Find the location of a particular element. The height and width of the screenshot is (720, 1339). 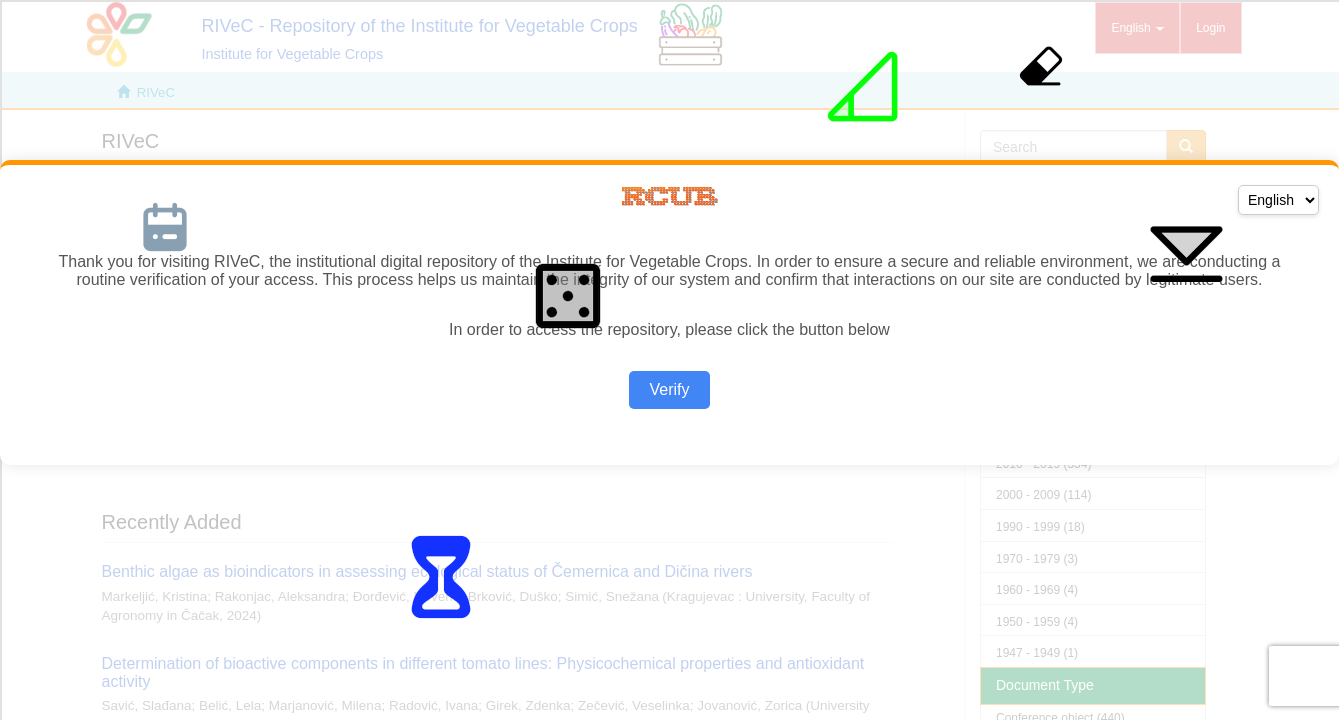

indicates loading or processing in progress is located at coordinates (441, 577).